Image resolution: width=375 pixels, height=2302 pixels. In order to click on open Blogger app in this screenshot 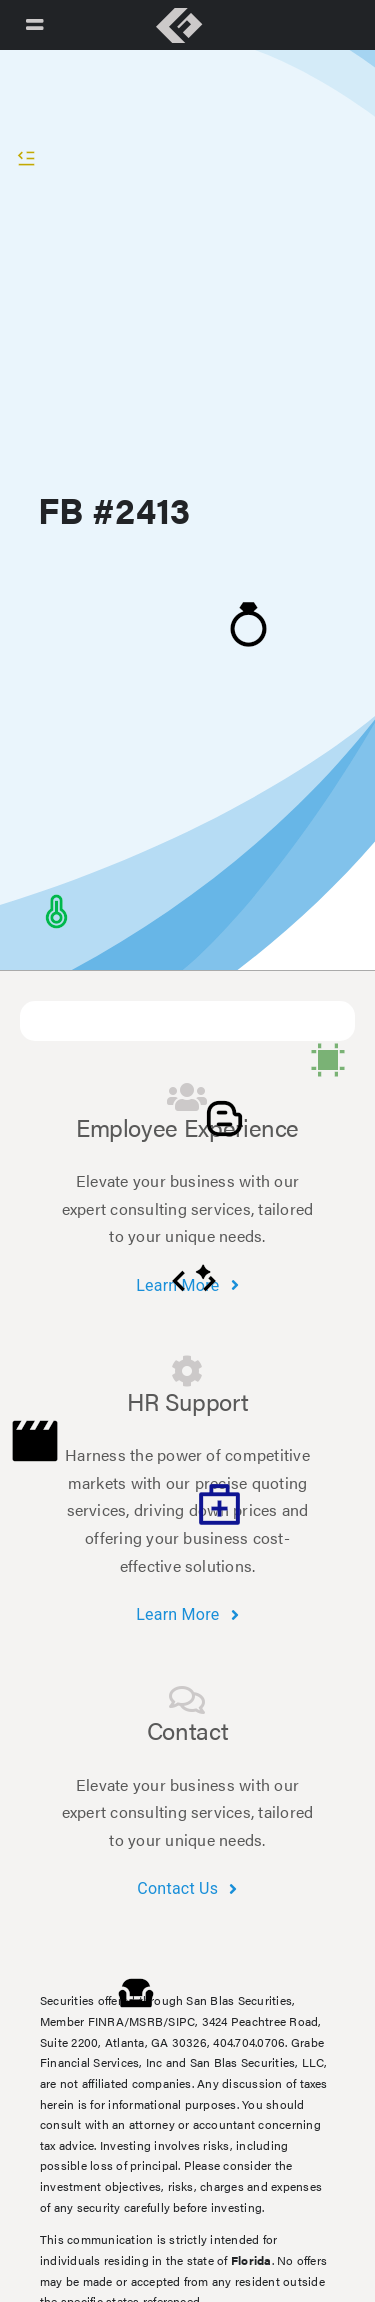, I will do `click(224, 1118)`.